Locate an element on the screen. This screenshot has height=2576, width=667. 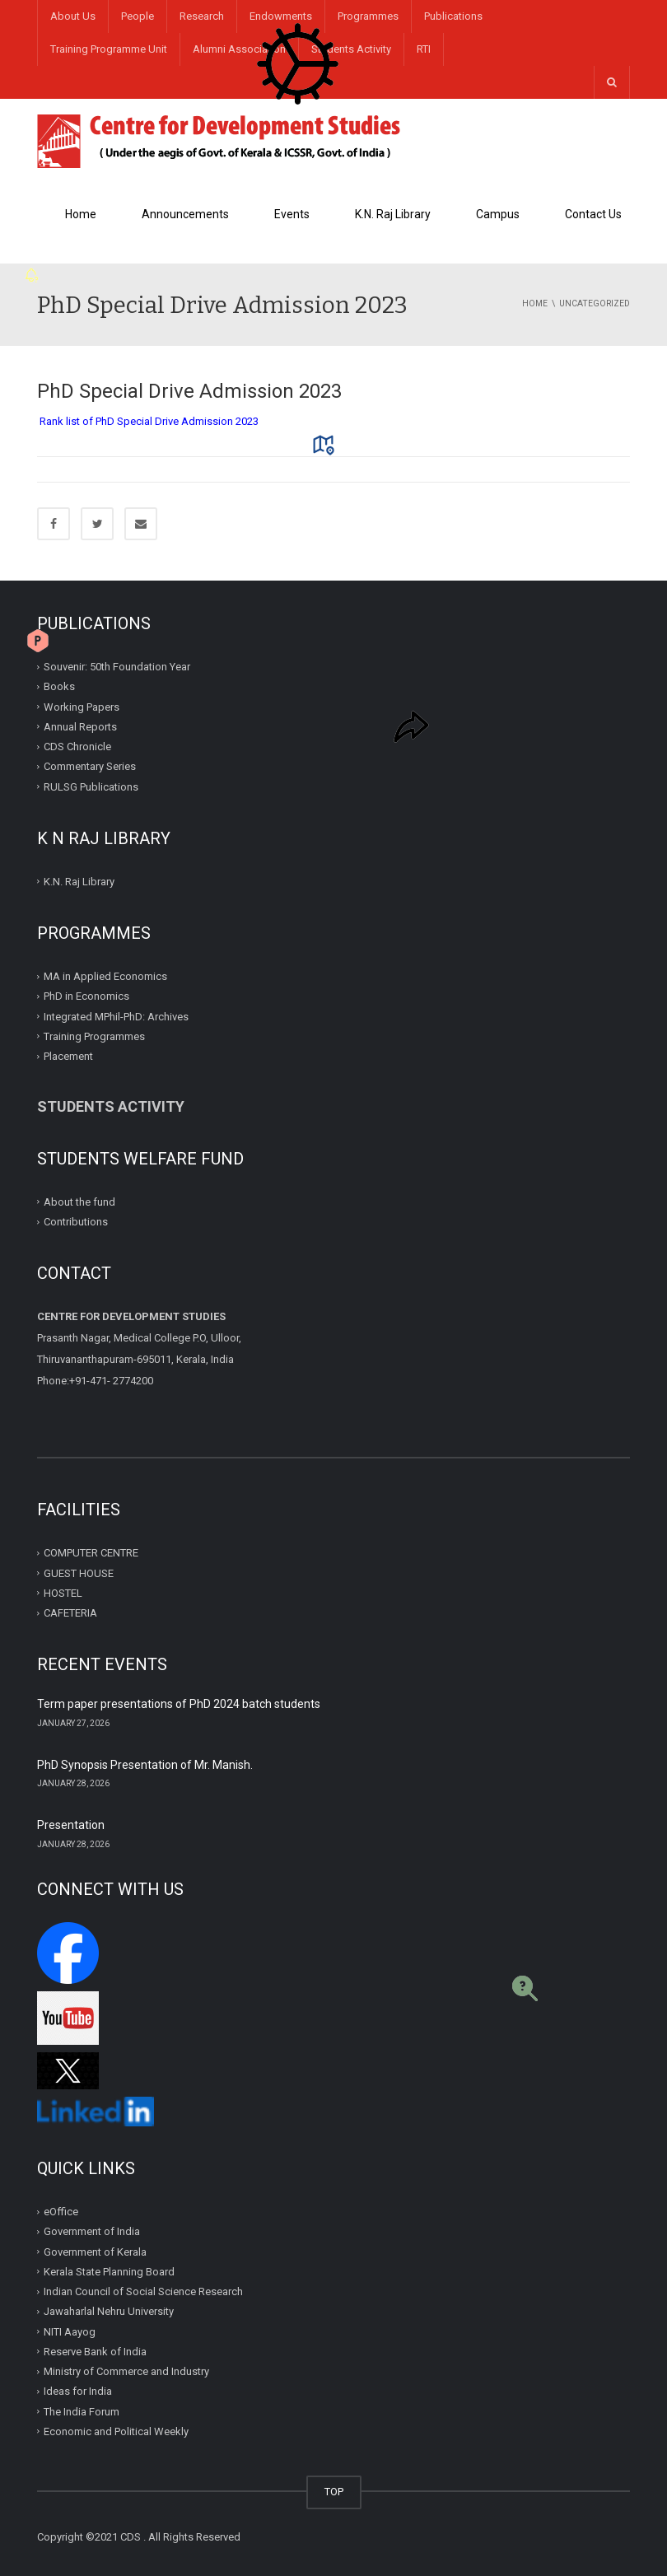
view location on map is located at coordinates (323, 444).